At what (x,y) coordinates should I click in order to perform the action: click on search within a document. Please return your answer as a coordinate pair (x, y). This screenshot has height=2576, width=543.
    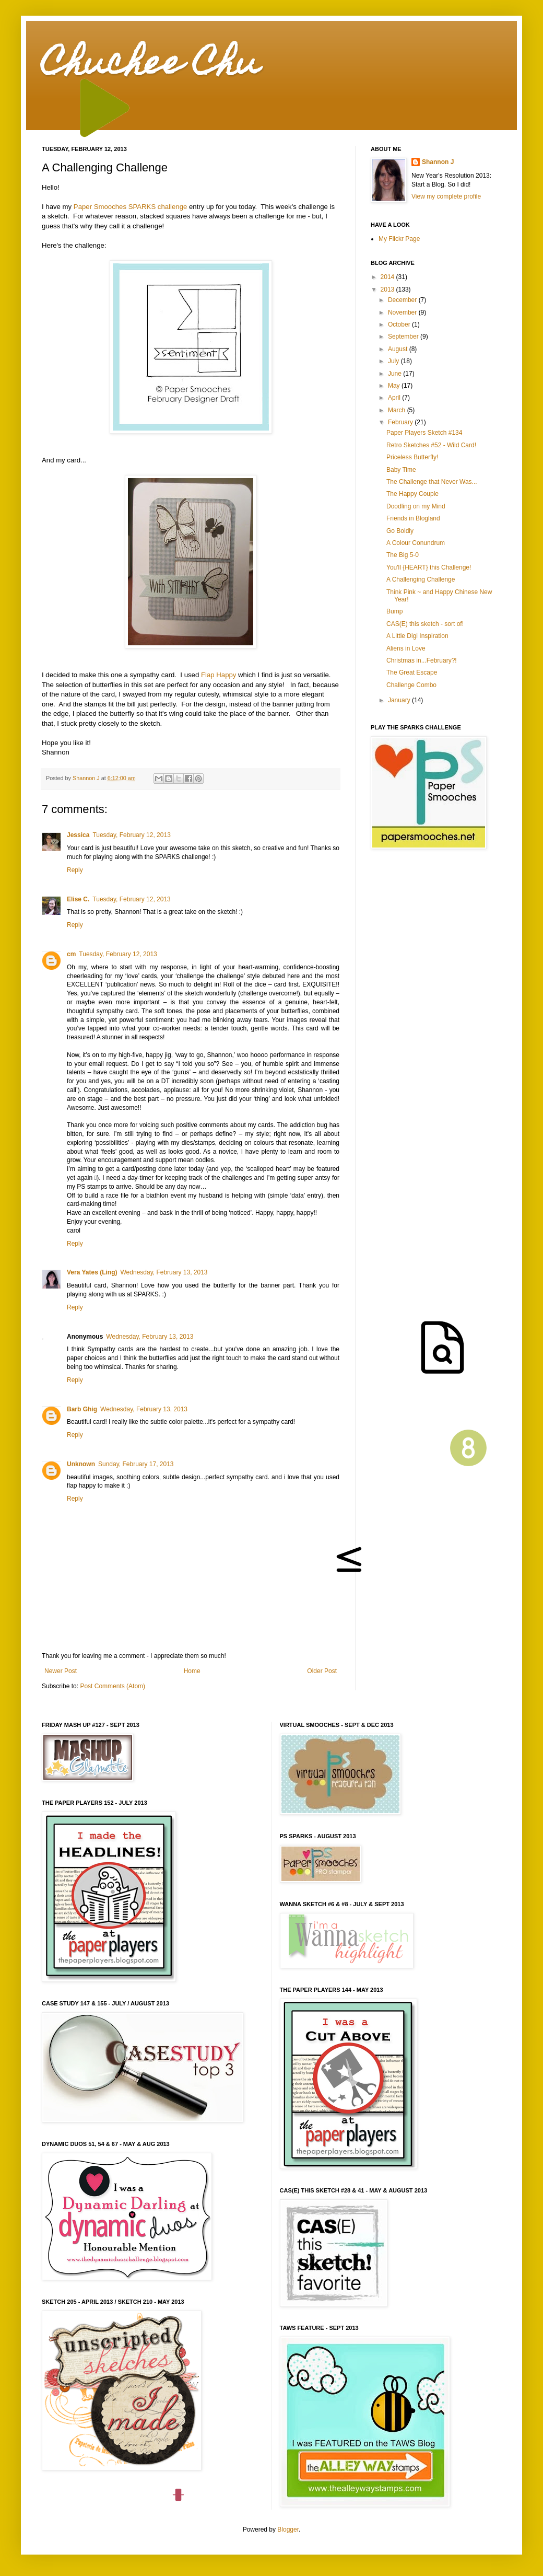
    Looking at the image, I should click on (442, 1348).